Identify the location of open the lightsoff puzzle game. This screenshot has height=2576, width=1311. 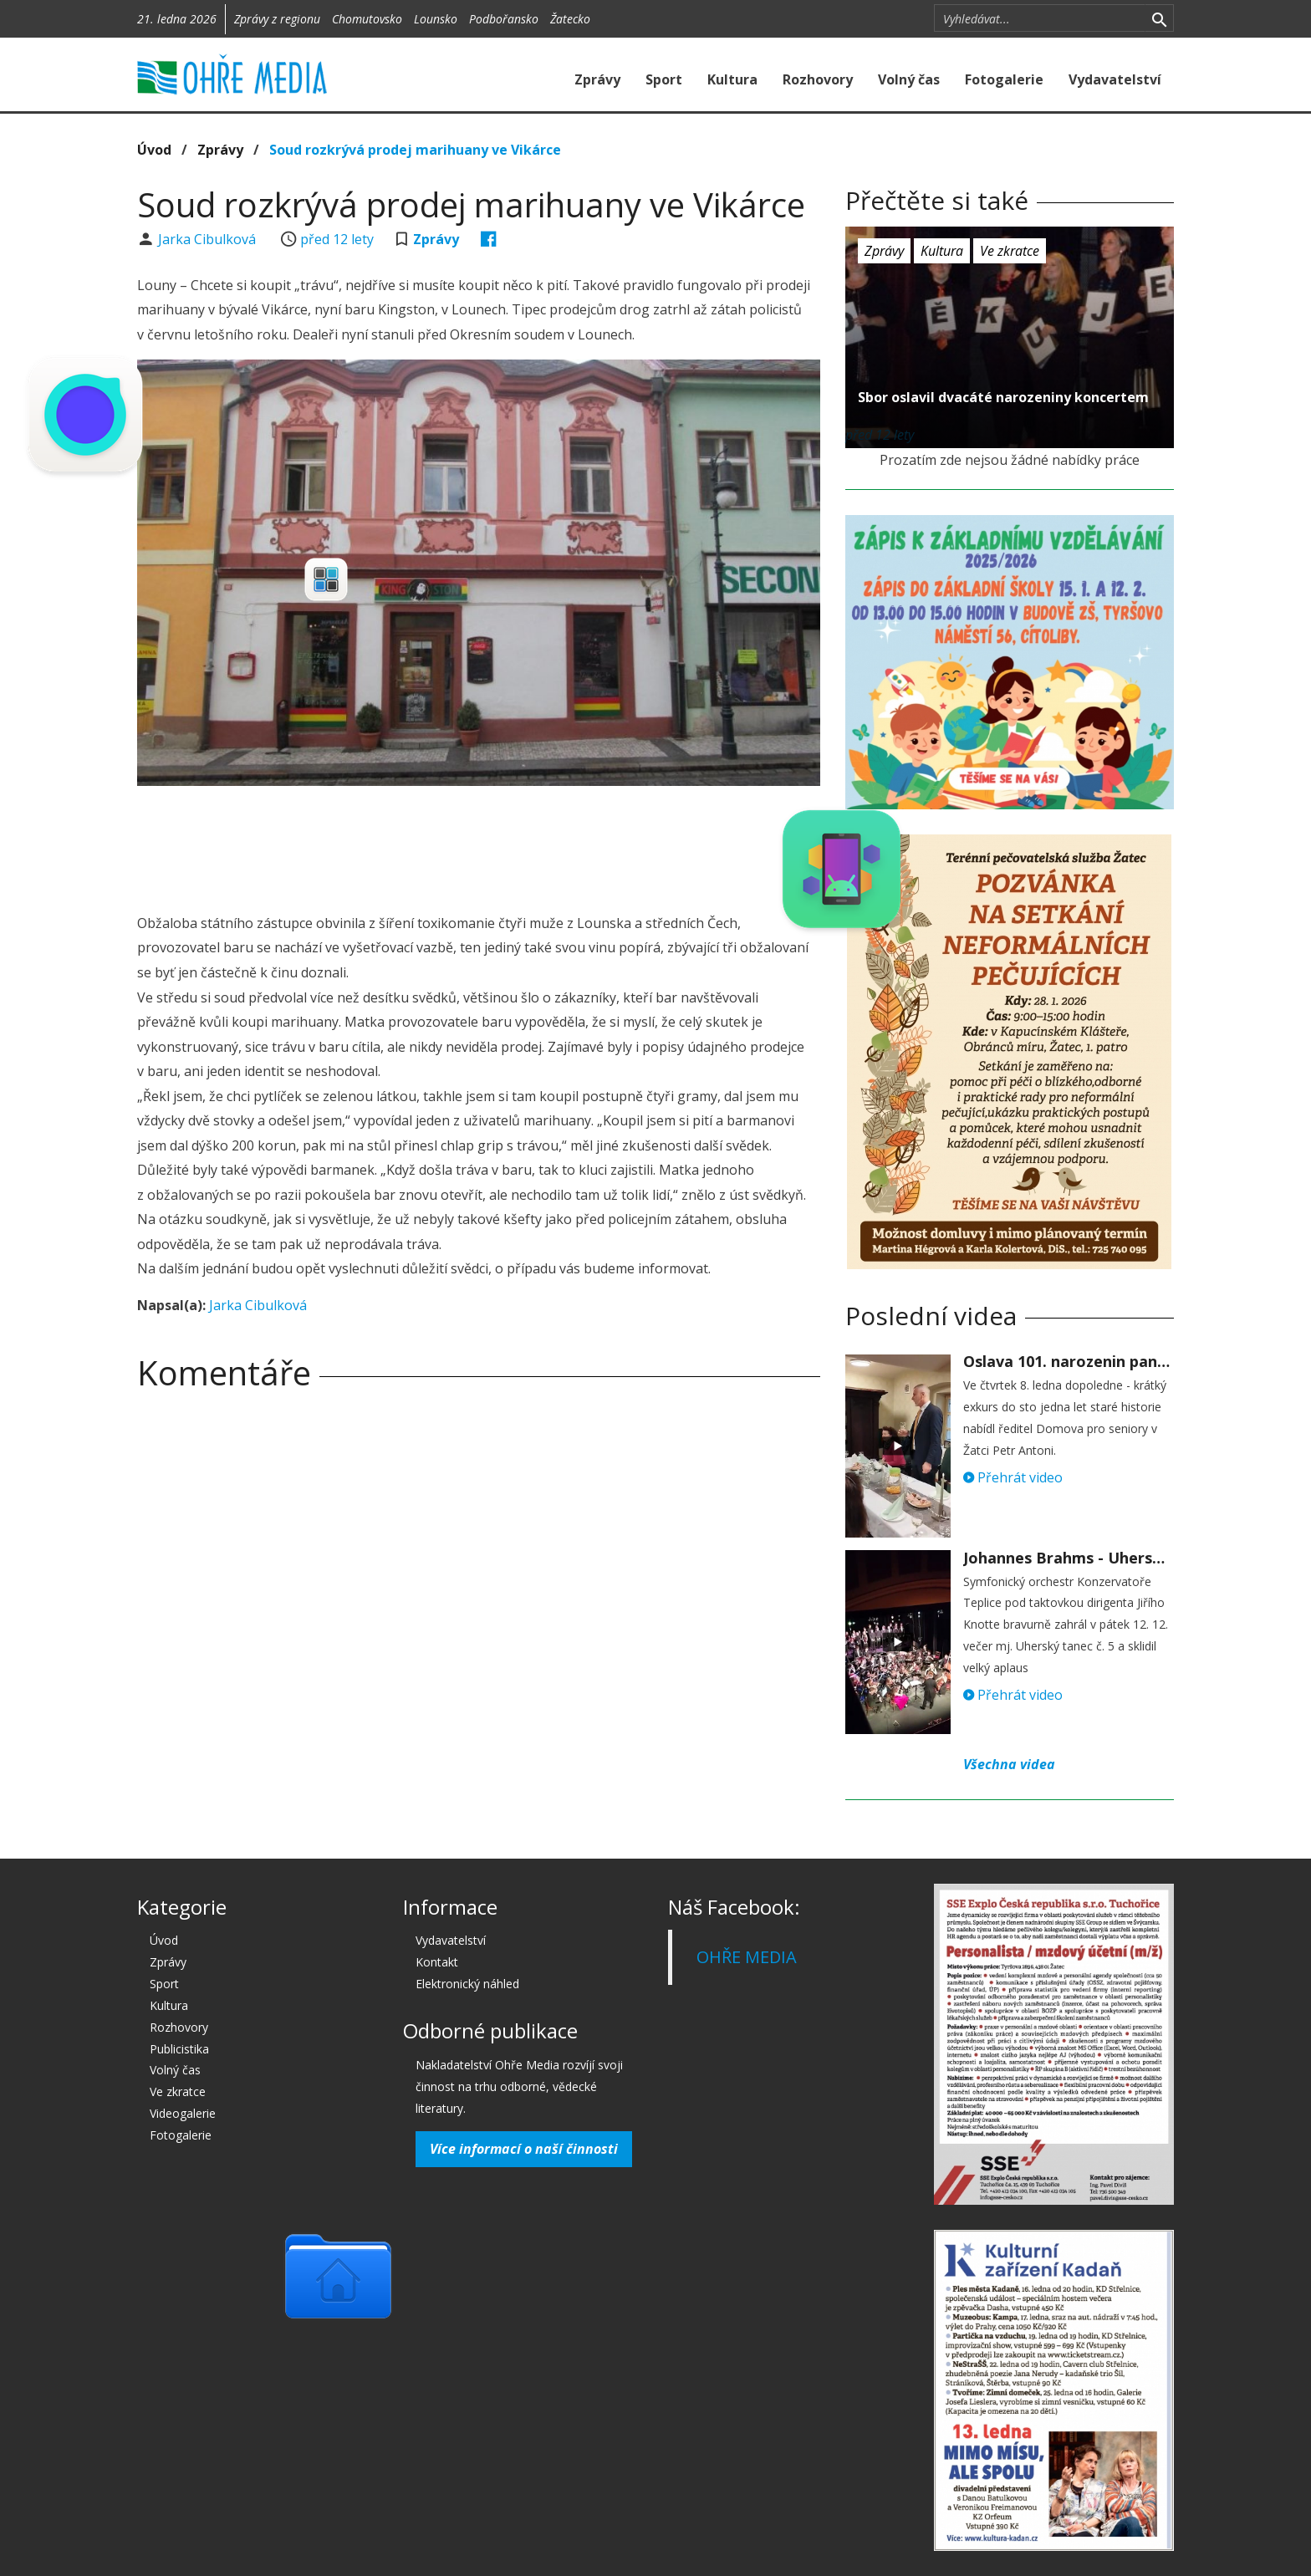
(326, 579).